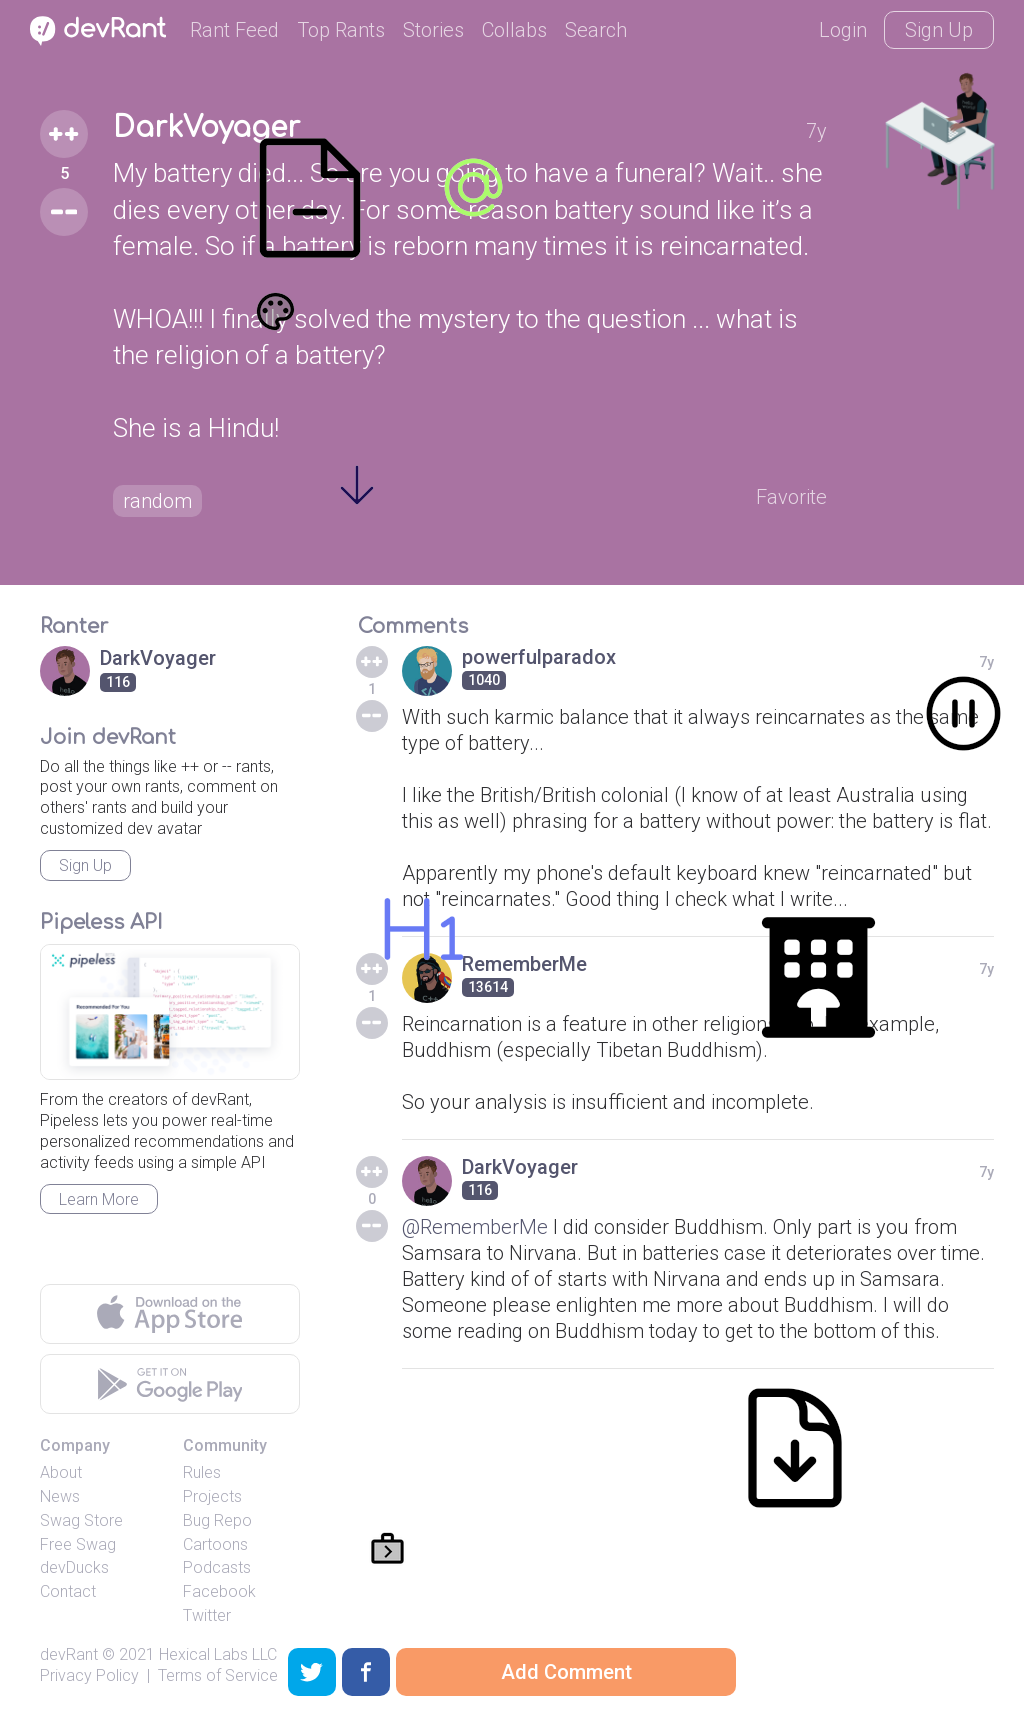 The height and width of the screenshot is (1716, 1024). What do you see at coordinates (424, 929) in the screenshot?
I see `format text as a primary heading` at bounding box center [424, 929].